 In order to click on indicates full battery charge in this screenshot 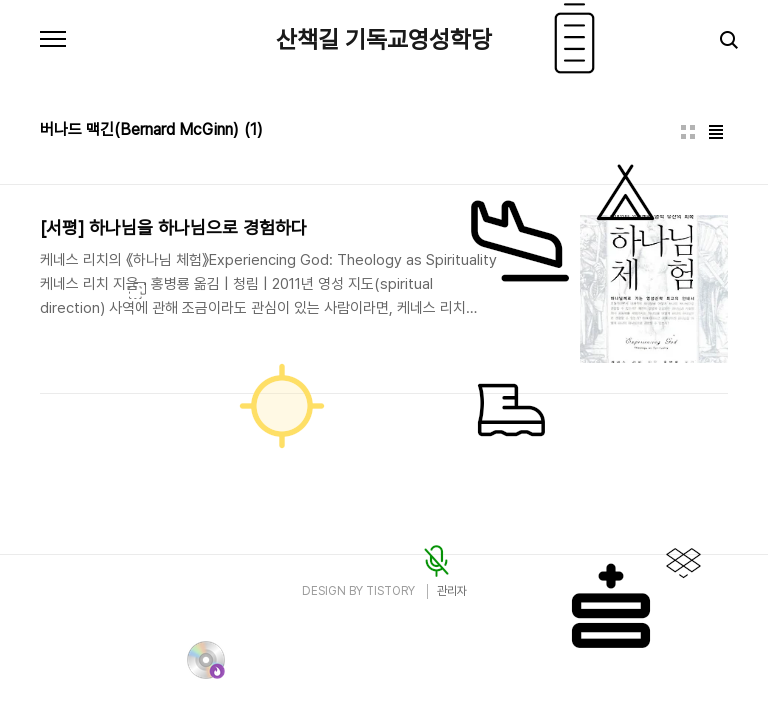, I will do `click(574, 39)`.